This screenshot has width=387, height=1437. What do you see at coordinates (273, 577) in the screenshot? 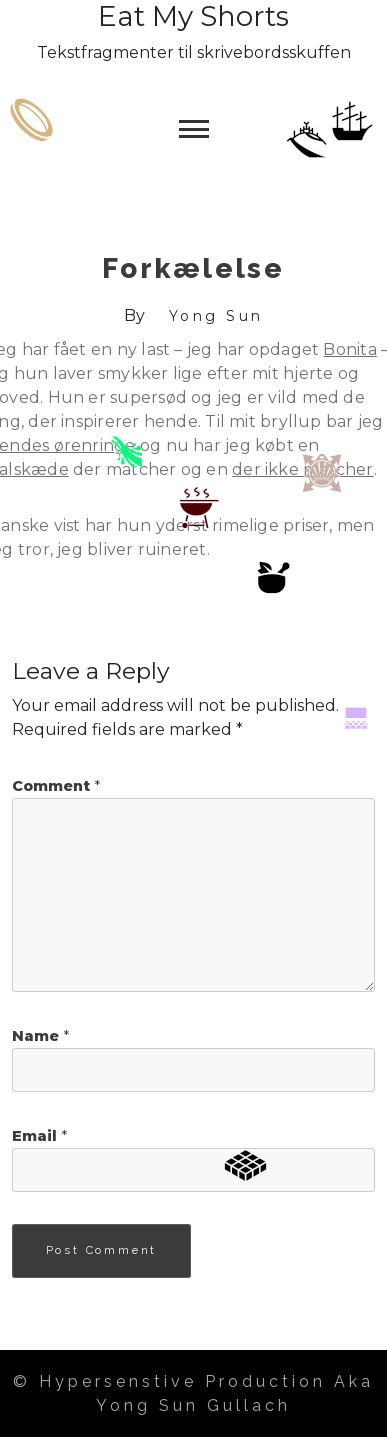
I see `access the potion crafting menu` at bounding box center [273, 577].